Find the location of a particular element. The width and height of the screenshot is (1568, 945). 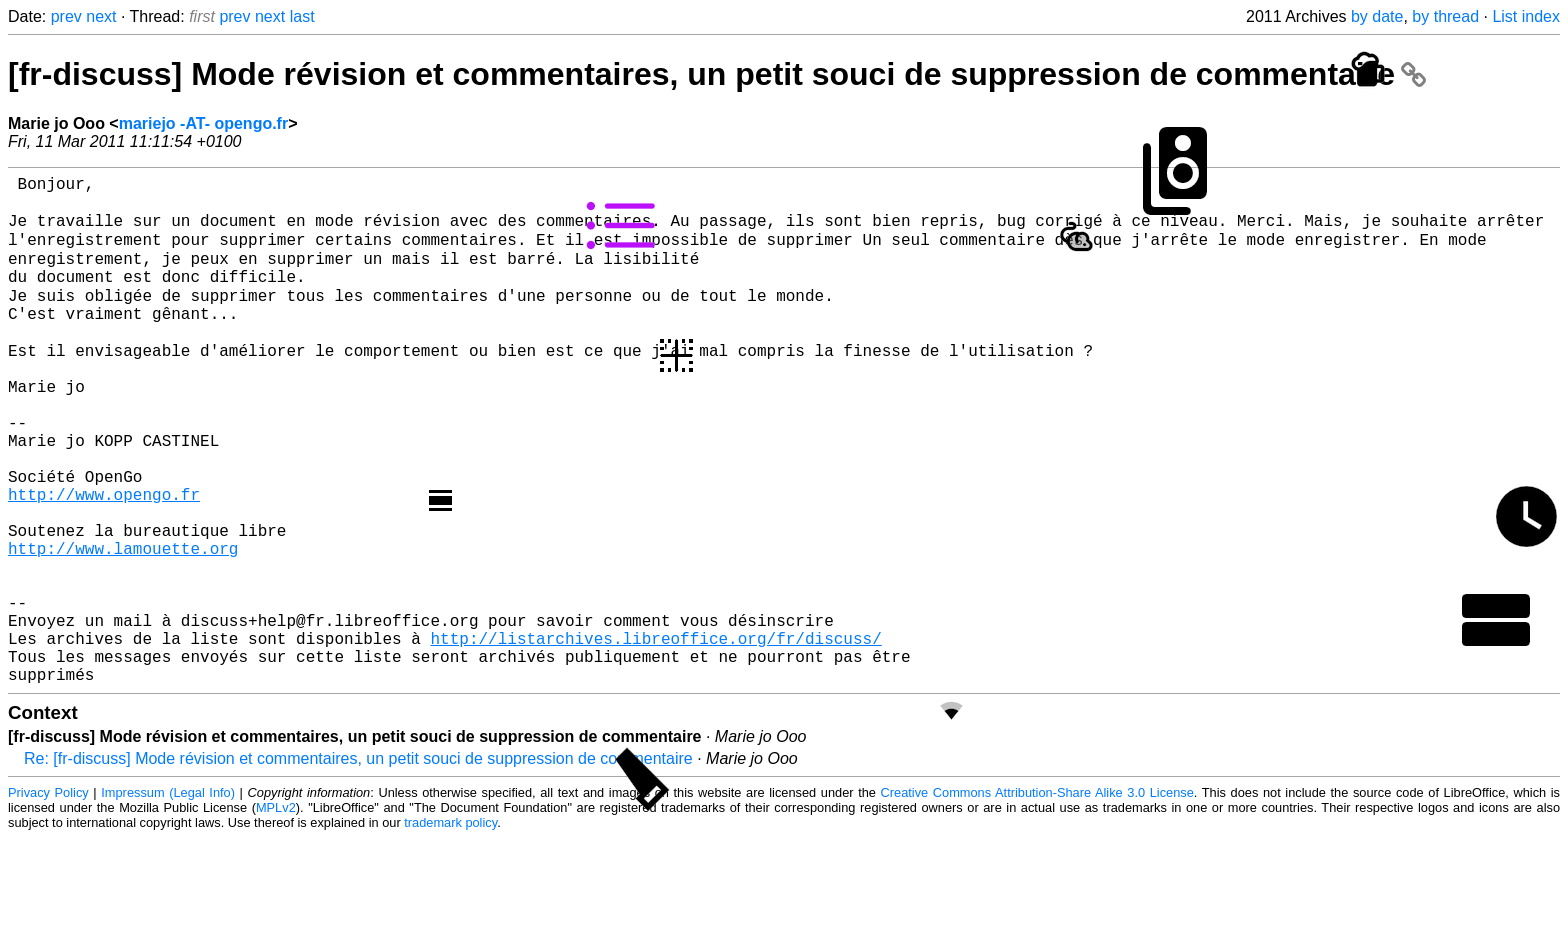

access speaker group settings is located at coordinates (1175, 171).